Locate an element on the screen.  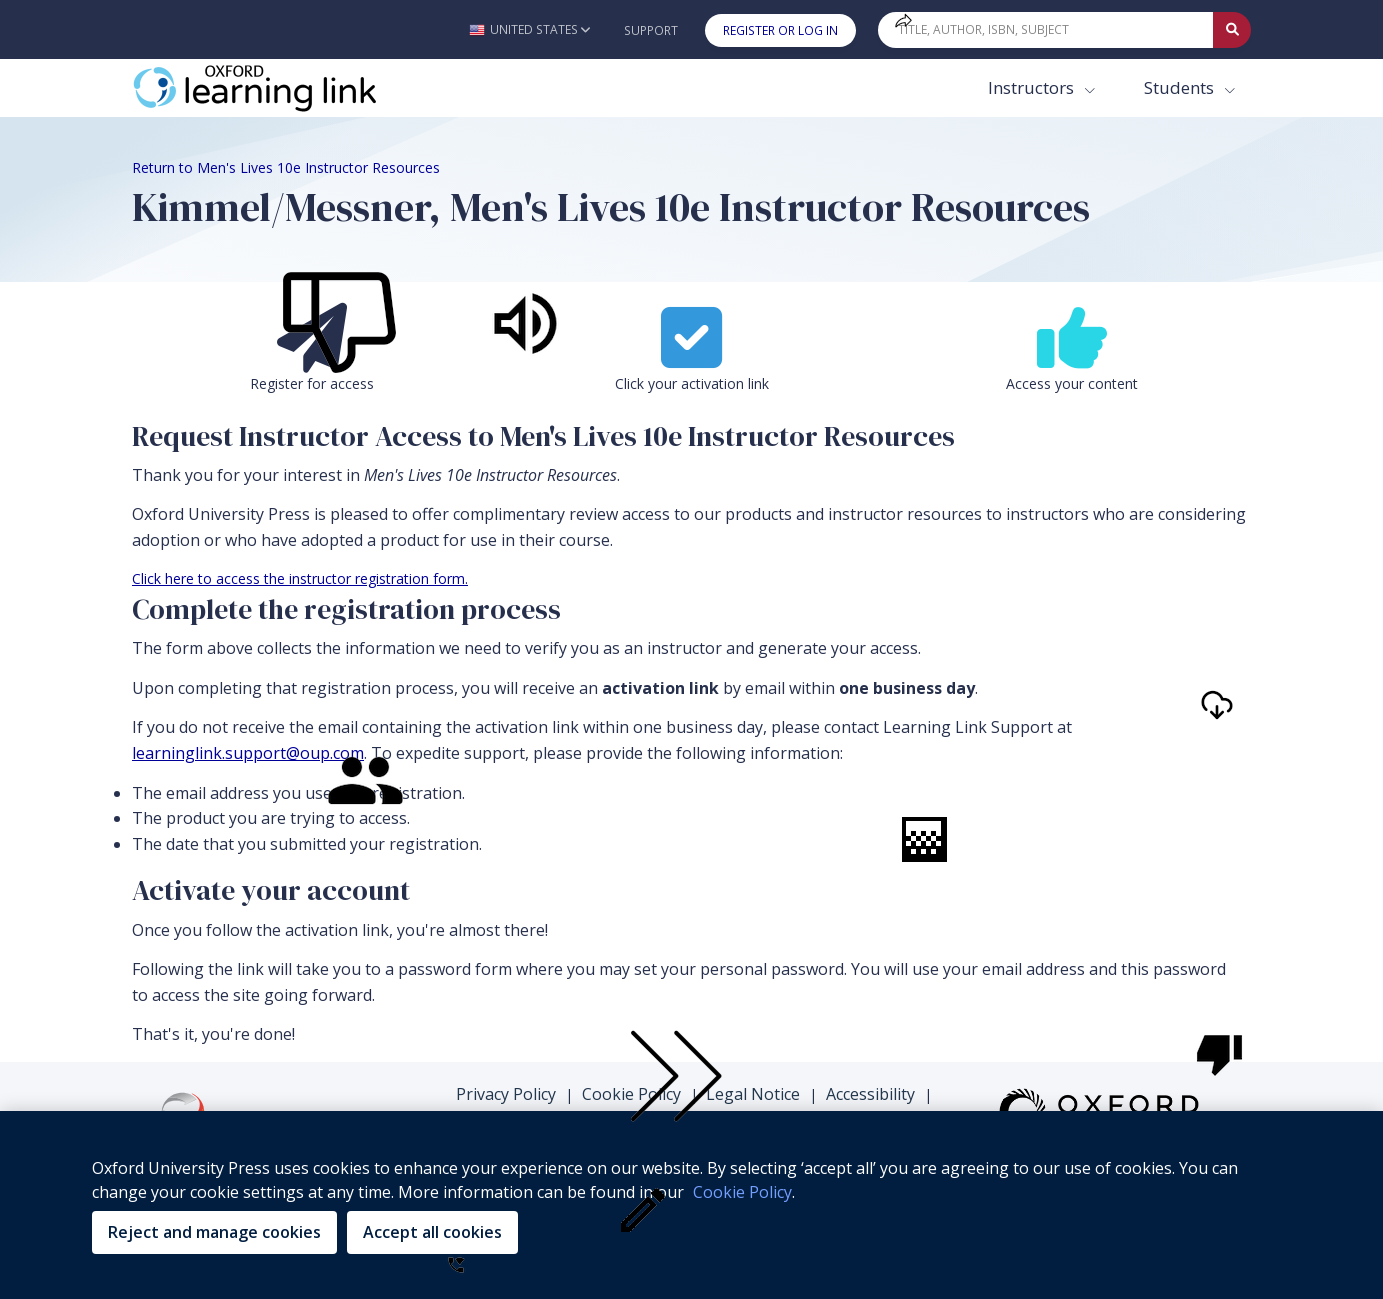
edit or modify content is located at coordinates (643, 1210).